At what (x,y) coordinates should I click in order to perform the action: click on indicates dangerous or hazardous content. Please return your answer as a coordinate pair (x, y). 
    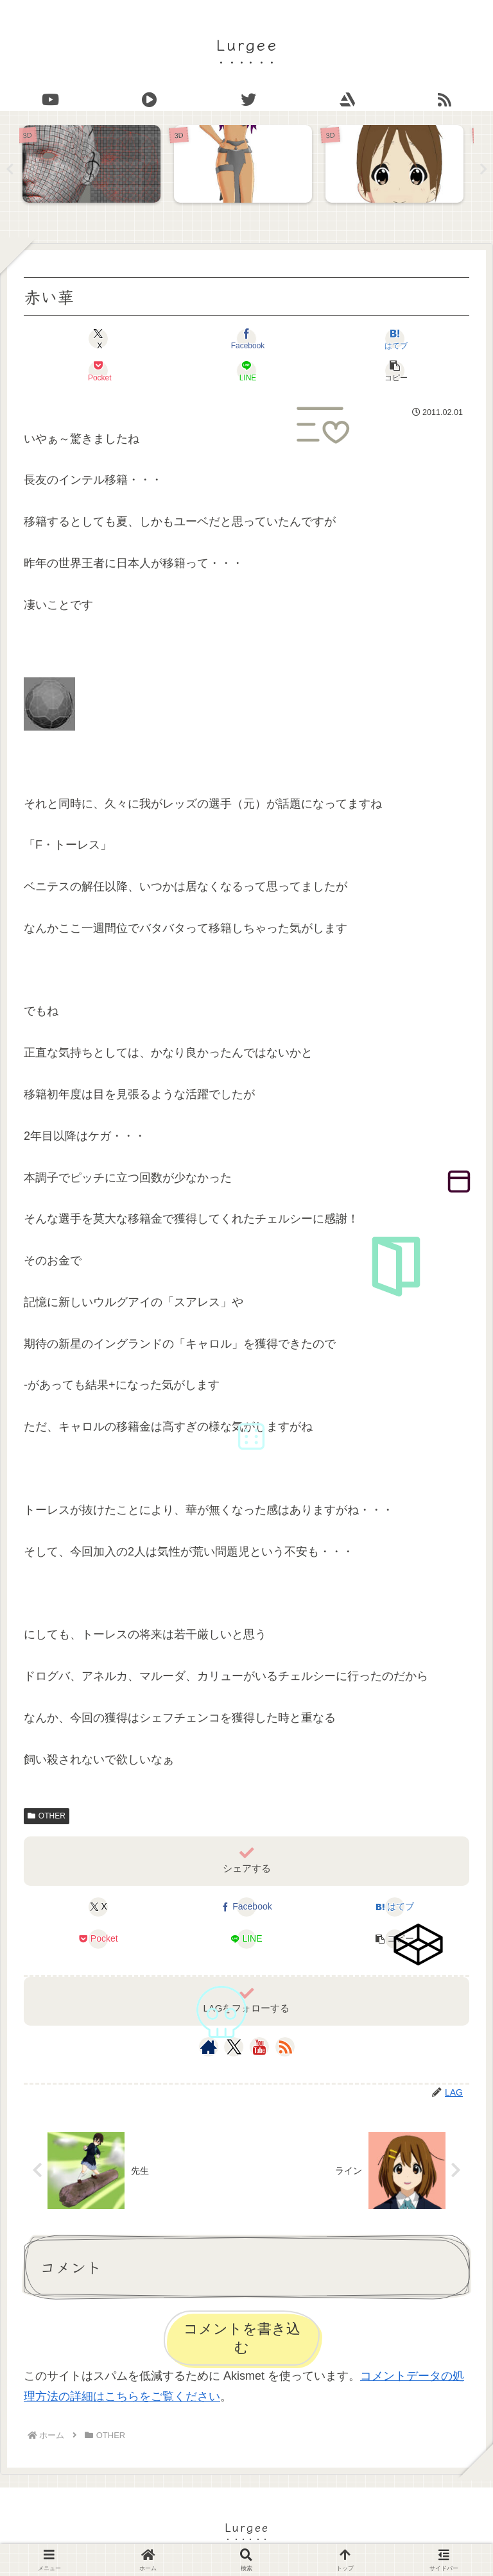
    Looking at the image, I should click on (221, 2013).